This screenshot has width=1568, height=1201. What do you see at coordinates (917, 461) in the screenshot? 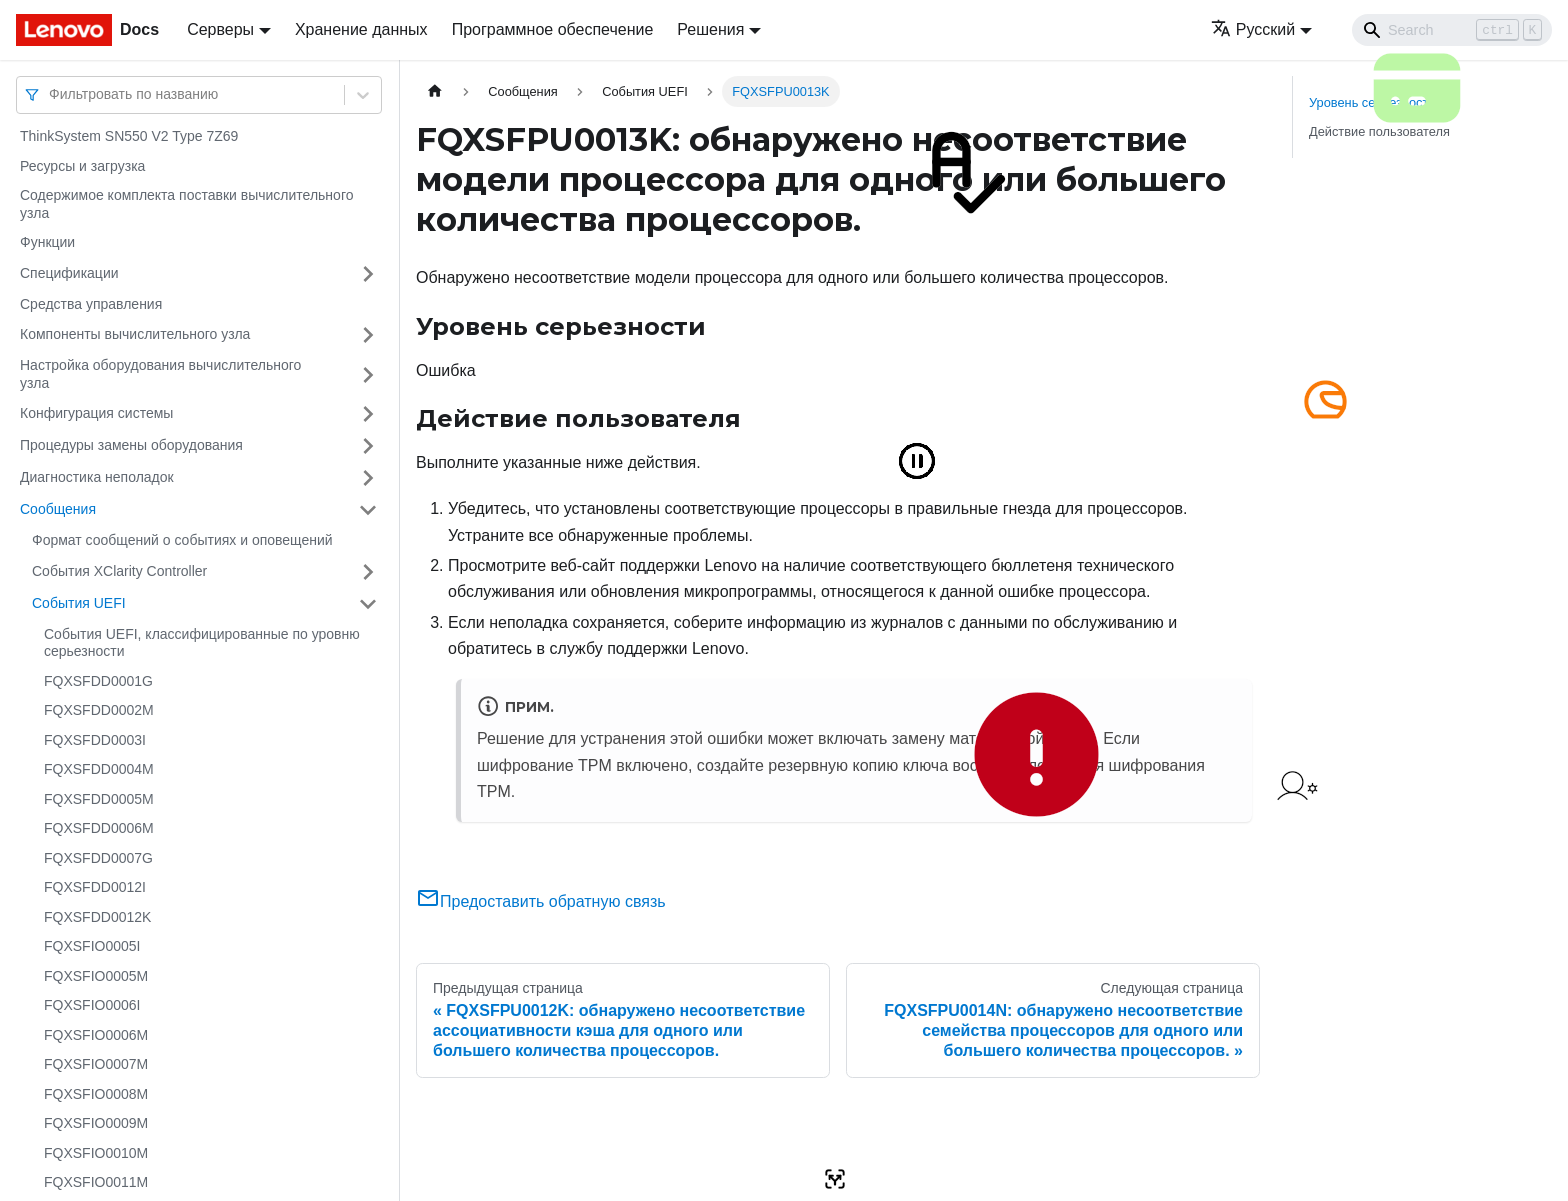
I see `pause media playback` at bounding box center [917, 461].